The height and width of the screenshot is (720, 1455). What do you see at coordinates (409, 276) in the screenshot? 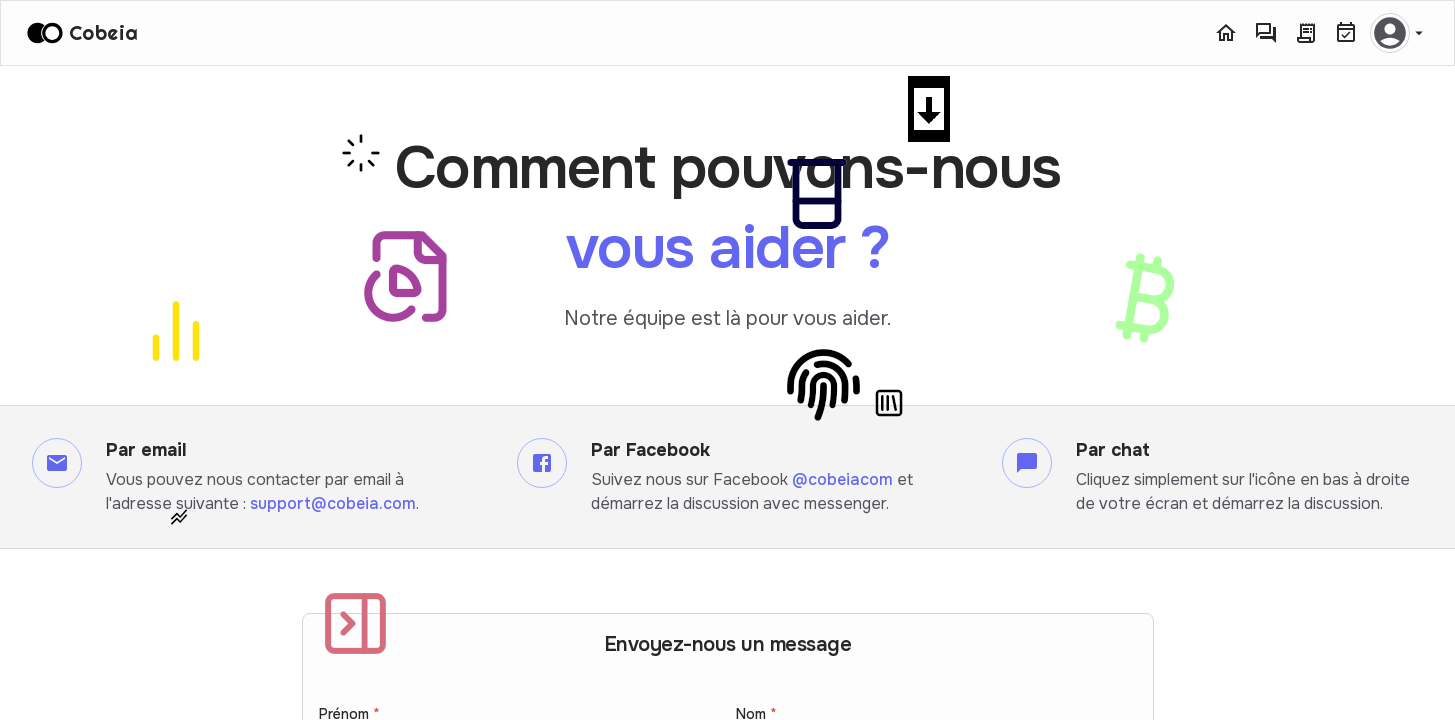
I see `view pie chart report` at bounding box center [409, 276].